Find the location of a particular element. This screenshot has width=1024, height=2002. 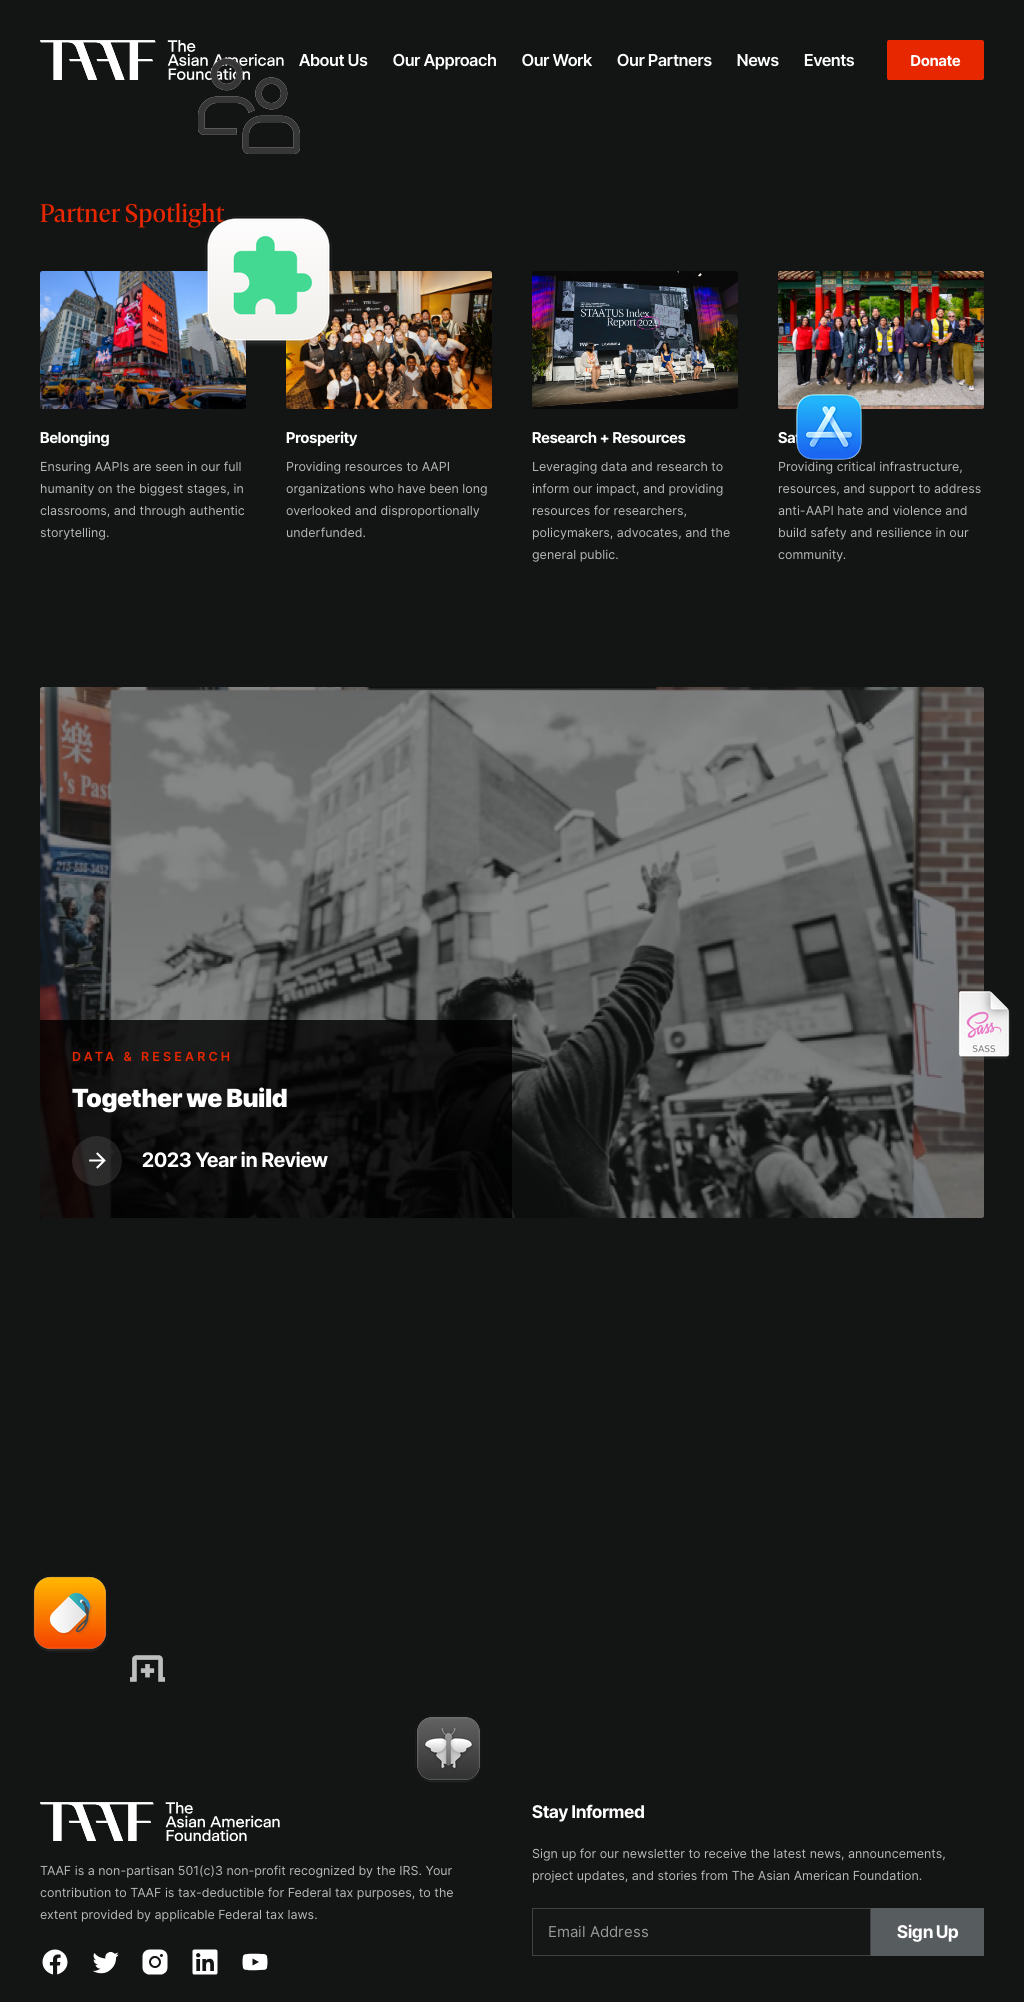

access user account settings is located at coordinates (249, 103).